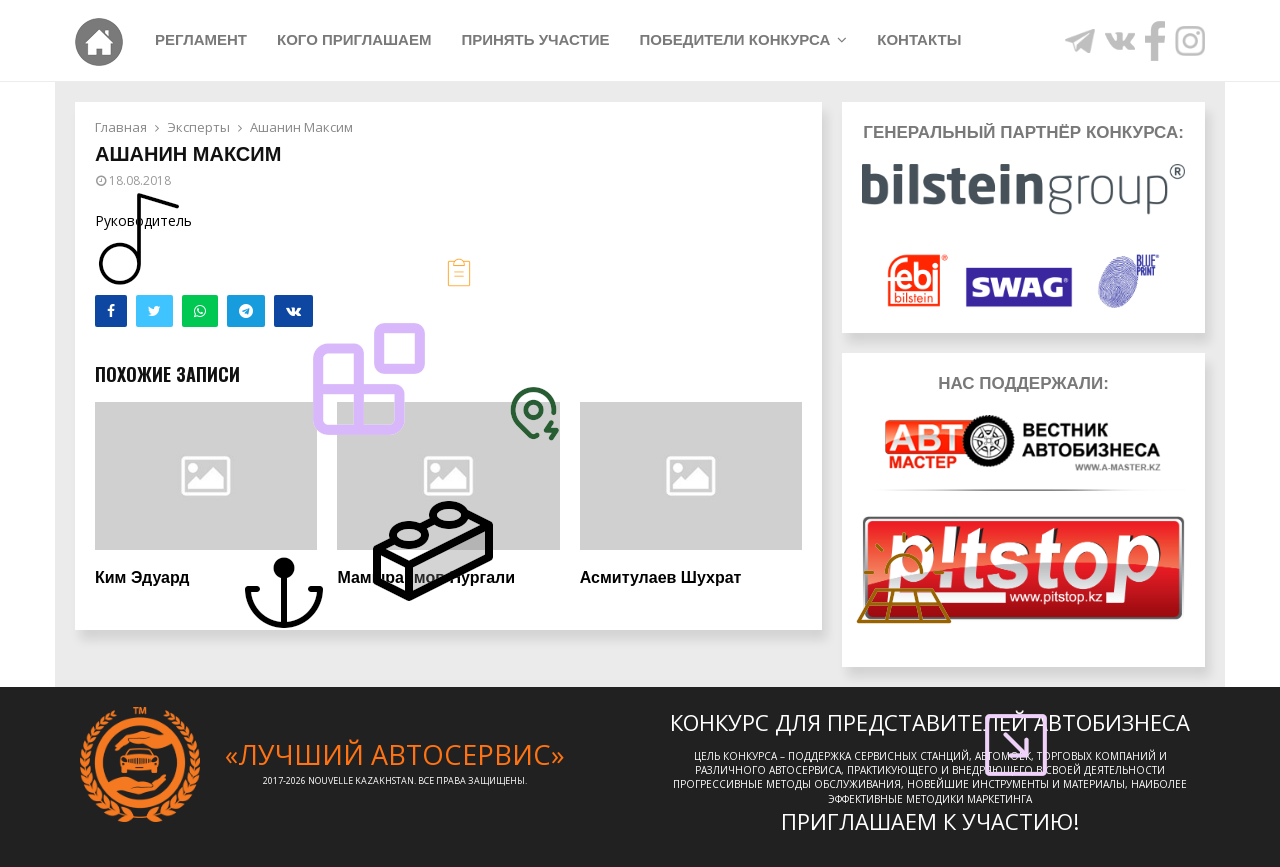  Describe the element at coordinates (369, 379) in the screenshot. I see `access modular components or blocks` at that location.